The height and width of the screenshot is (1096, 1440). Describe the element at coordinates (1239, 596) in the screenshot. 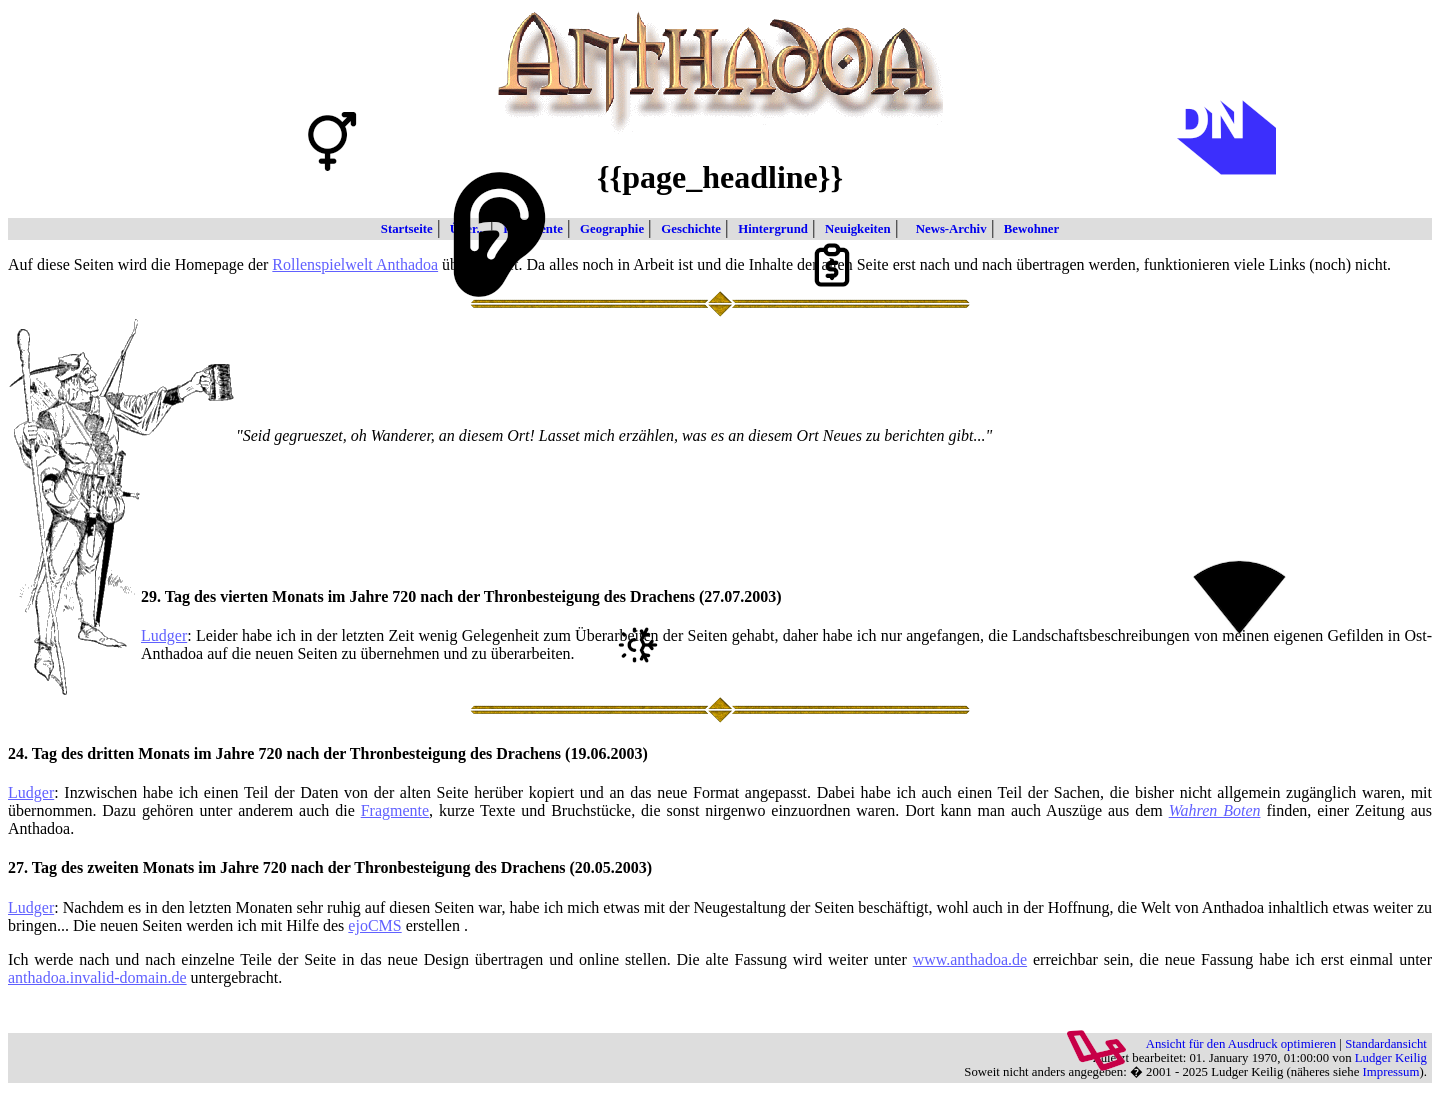

I see `indicates full wifi signal strength` at that location.